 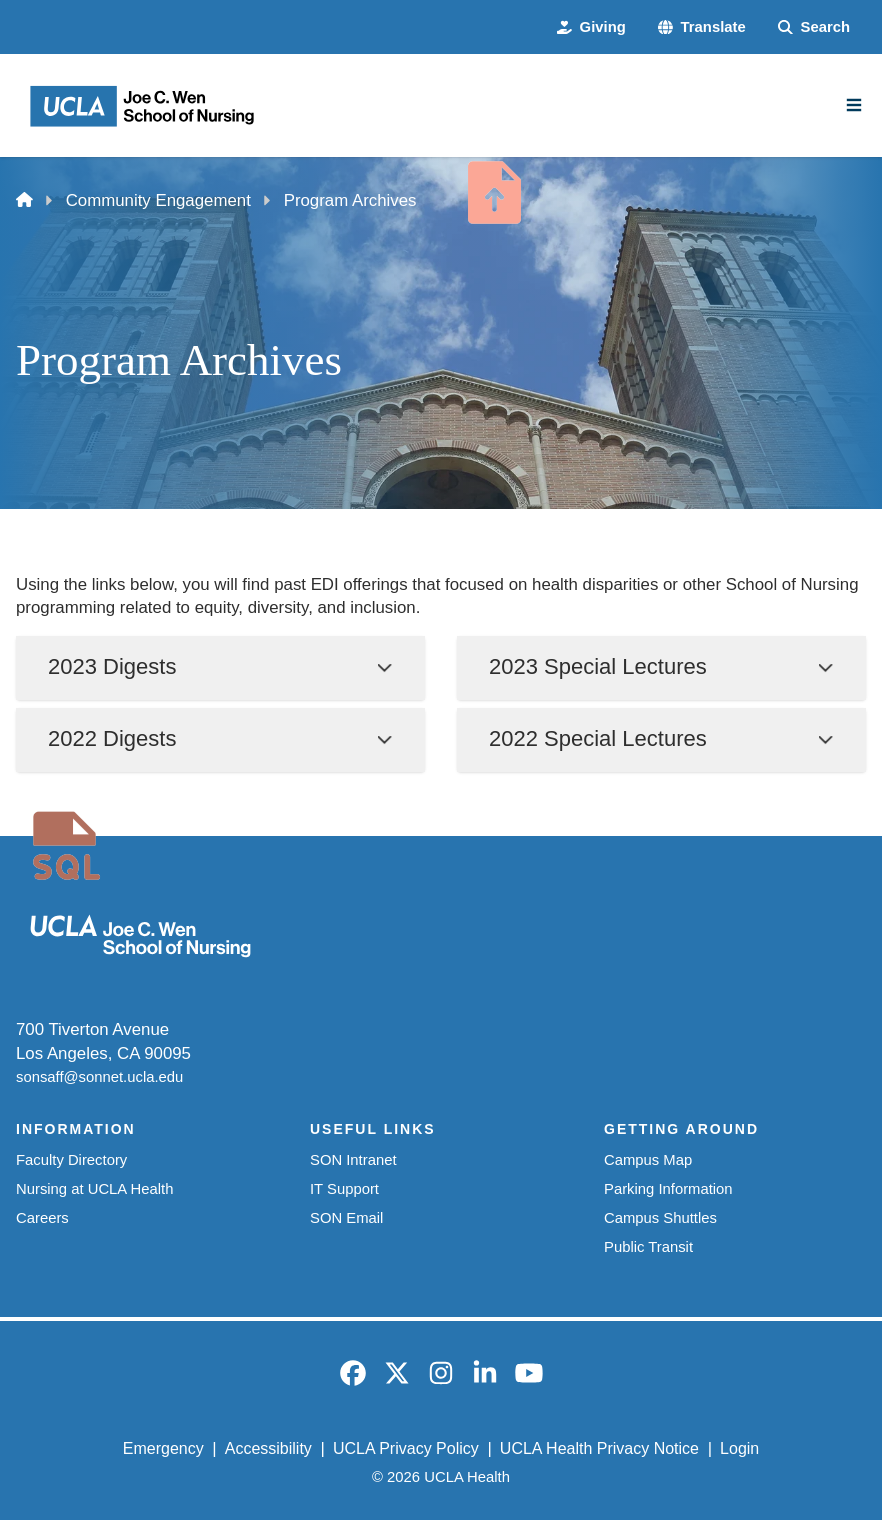 I want to click on upload a file, so click(x=494, y=192).